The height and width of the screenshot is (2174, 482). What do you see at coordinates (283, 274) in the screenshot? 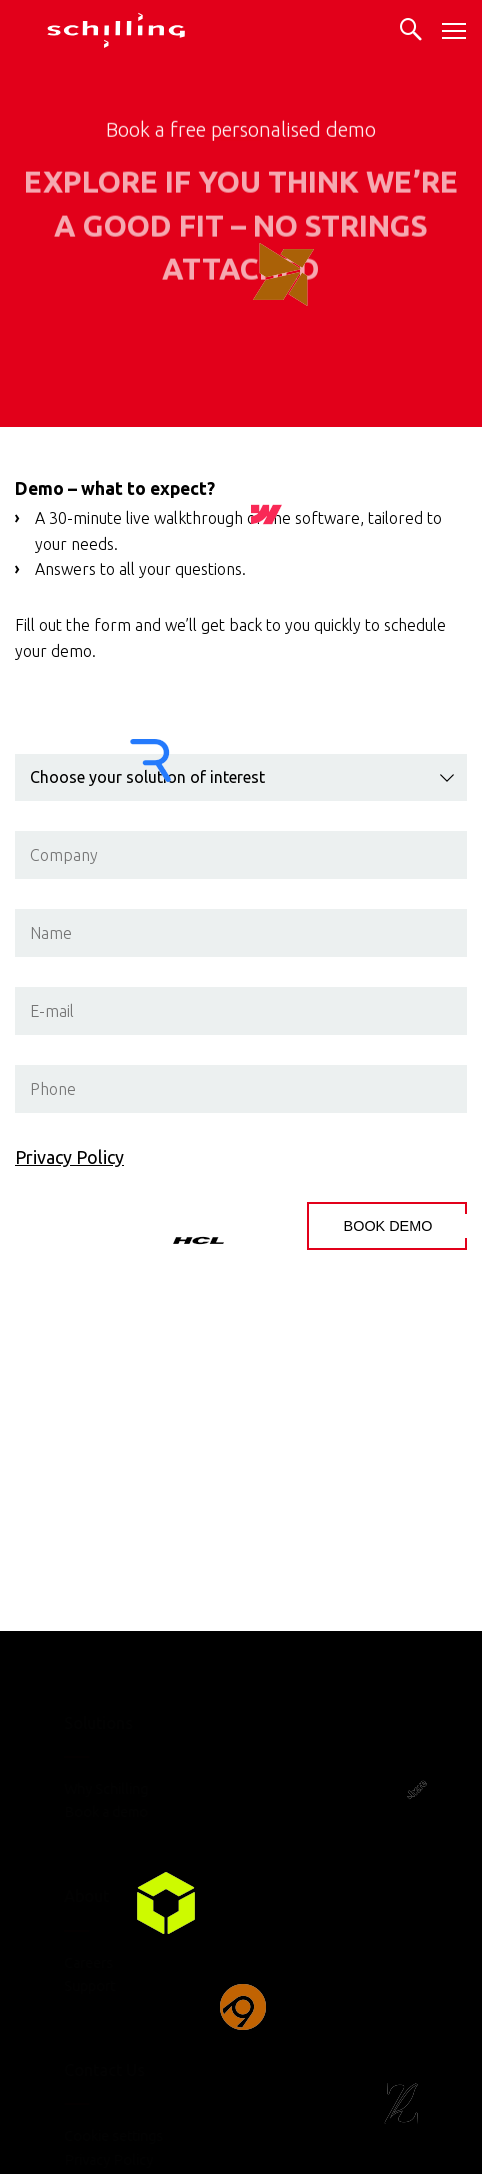
I see `link to MODX content management system` at bounding box center [283, 274].